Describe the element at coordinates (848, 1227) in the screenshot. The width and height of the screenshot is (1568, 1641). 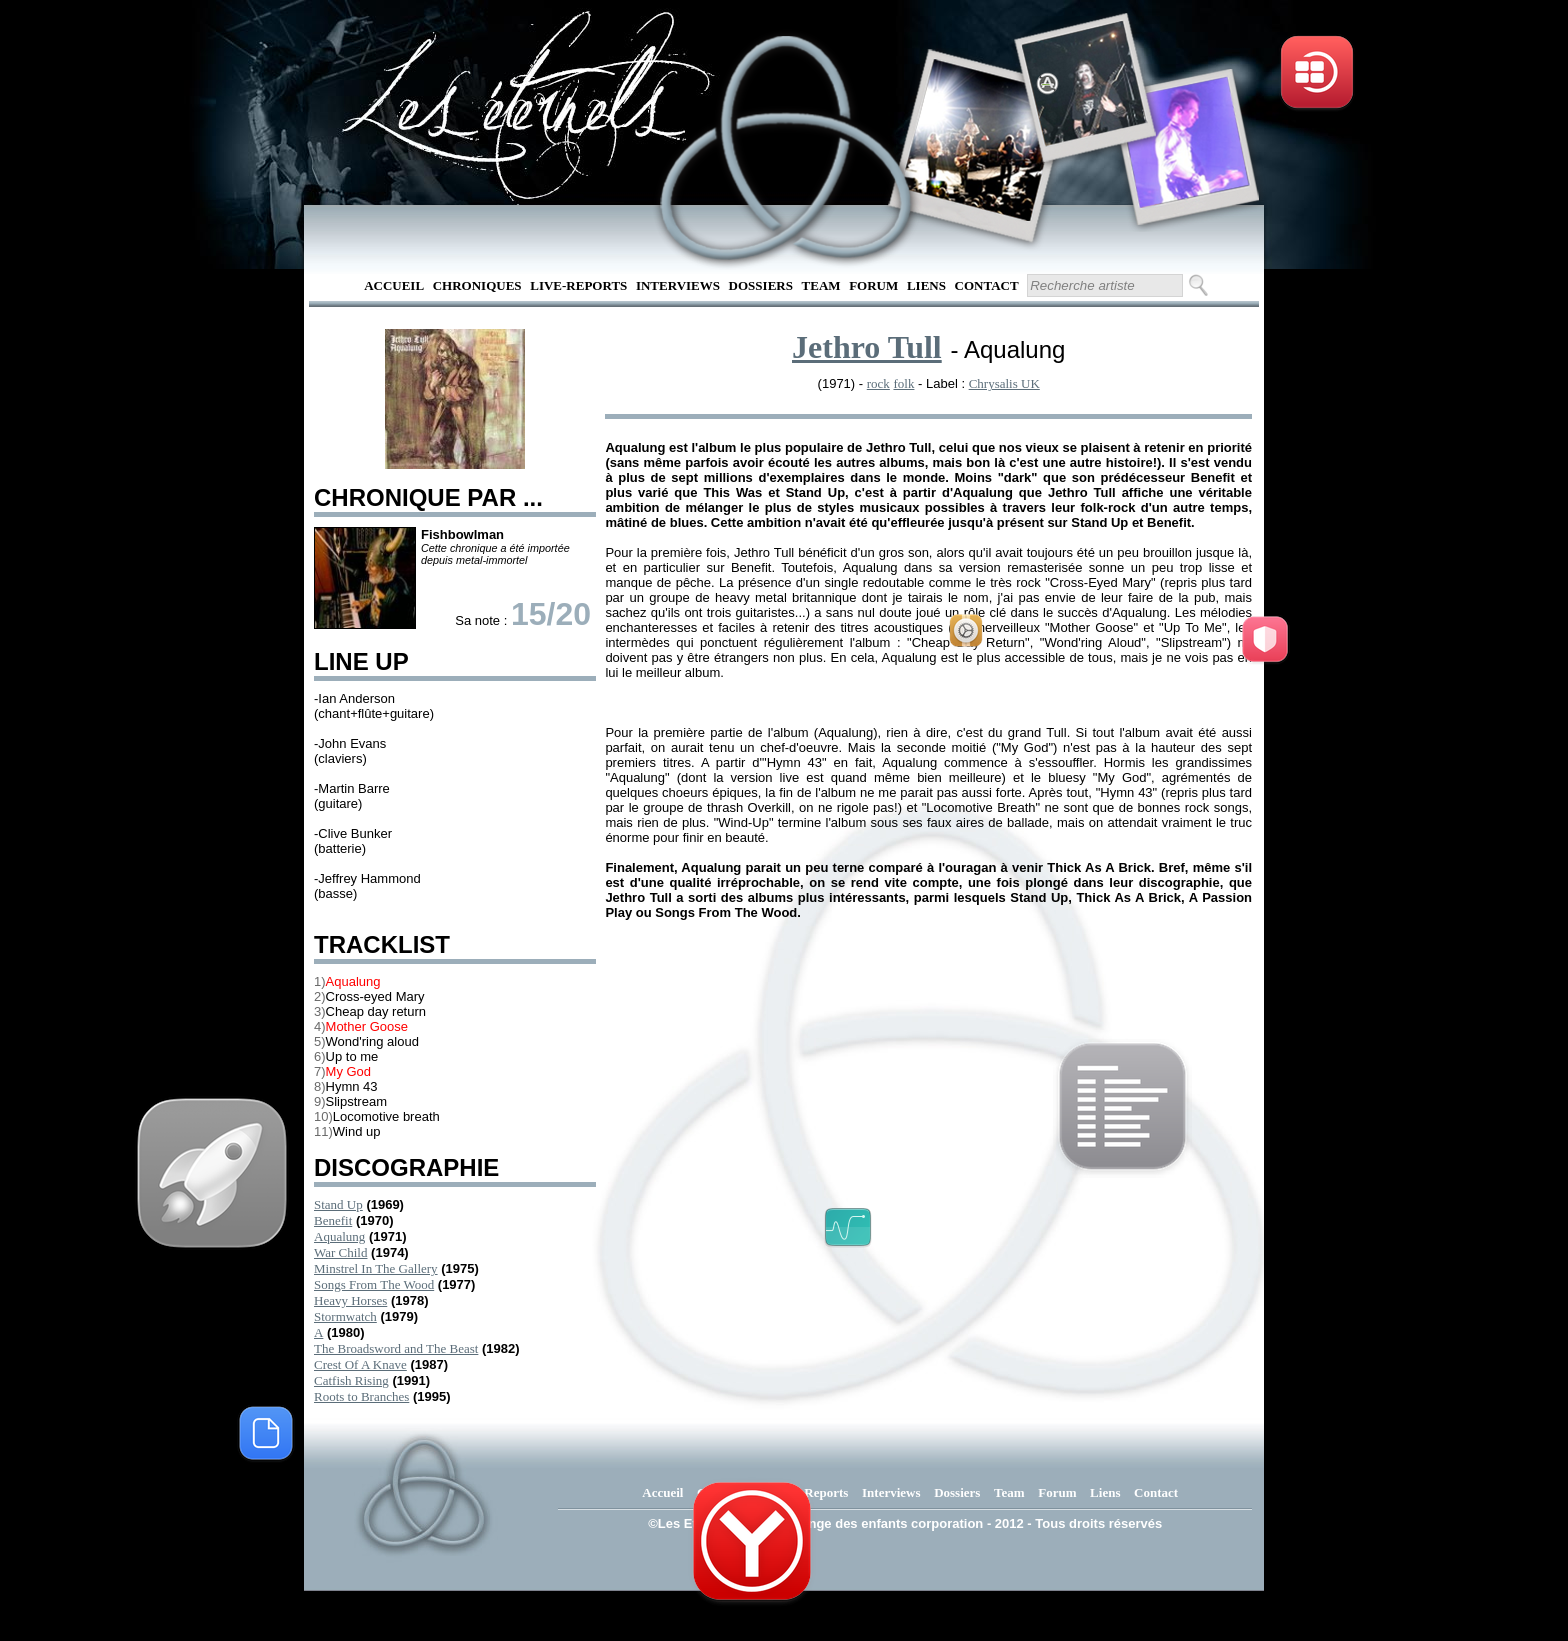
I see `open system resource monitor` at that location.